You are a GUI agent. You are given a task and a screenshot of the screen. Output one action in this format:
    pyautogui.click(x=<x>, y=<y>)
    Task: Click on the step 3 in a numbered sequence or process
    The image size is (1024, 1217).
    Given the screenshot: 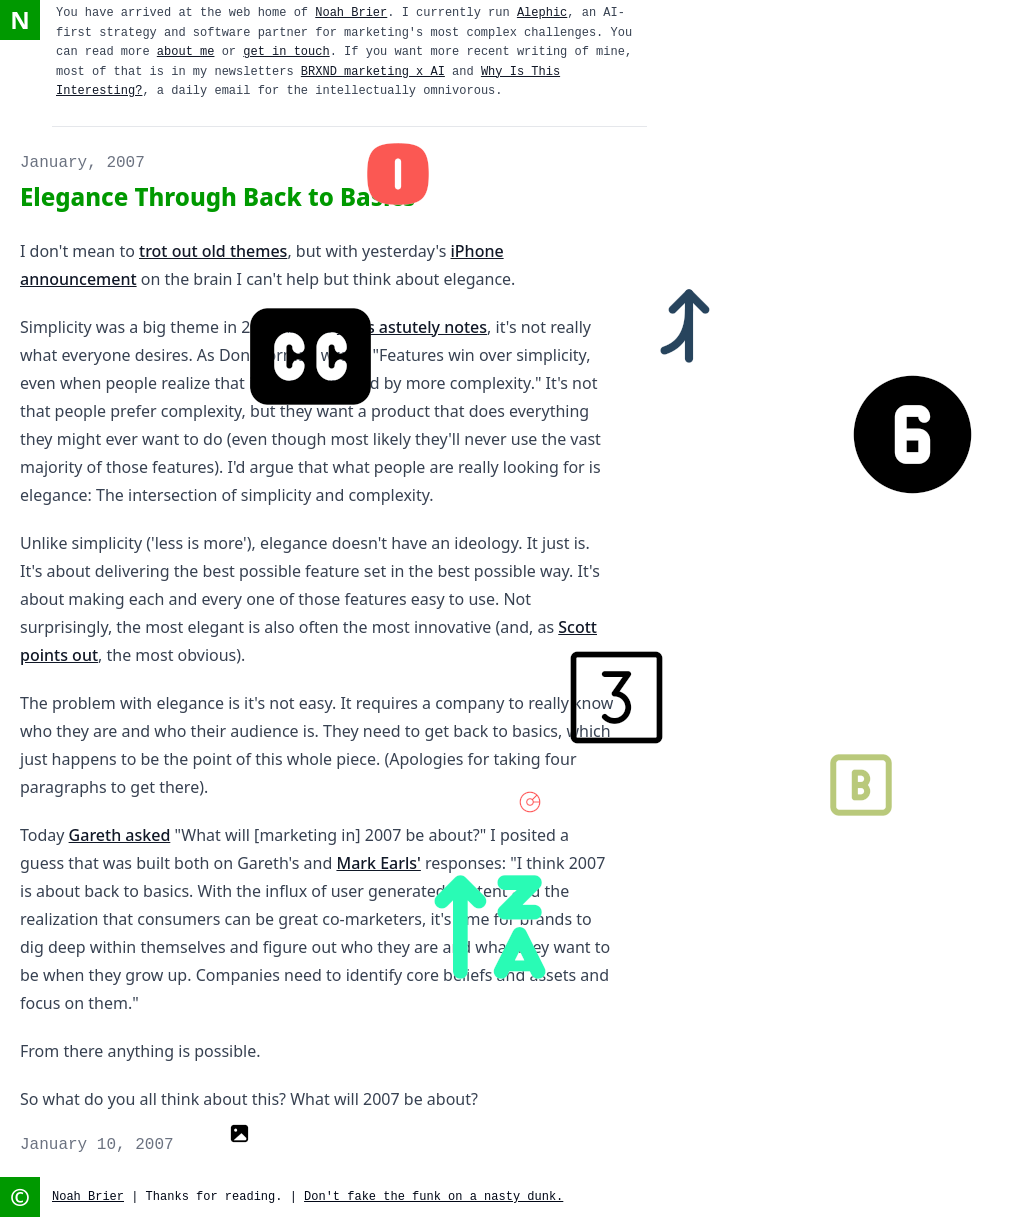 What is the action you would take?
    pyautogui.click(x=616, y=697)
    